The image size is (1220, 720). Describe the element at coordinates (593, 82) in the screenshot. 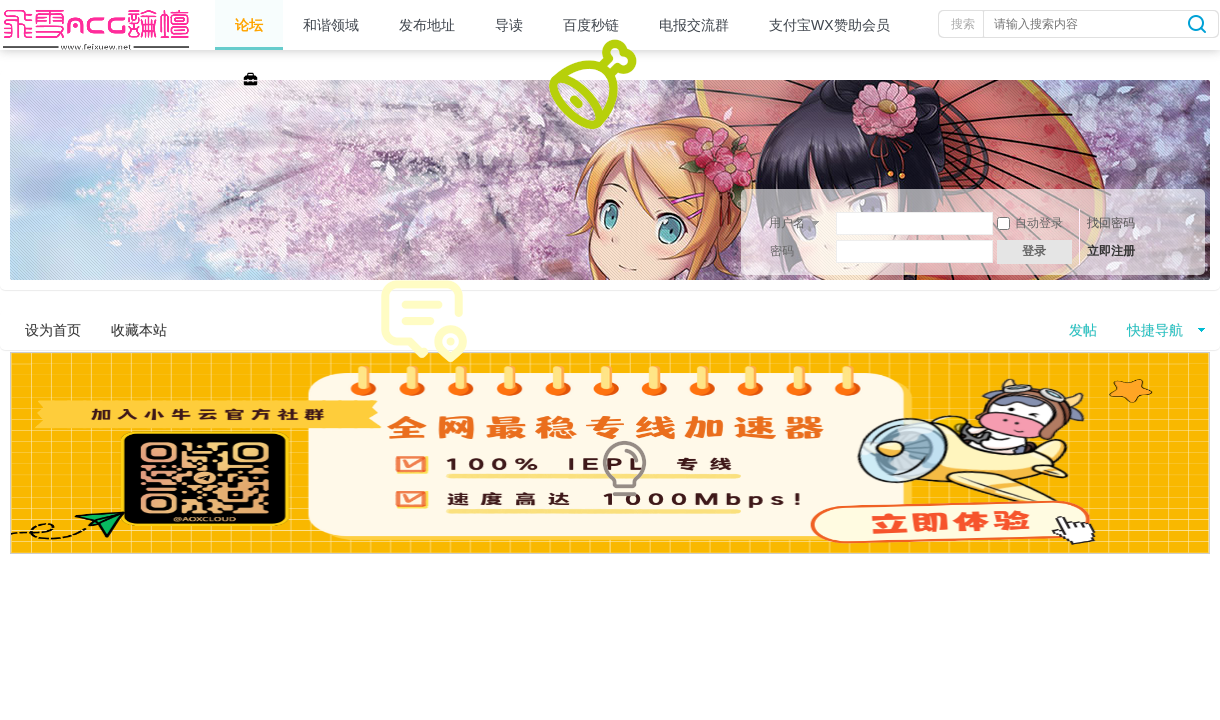

I see `filter recipes by meat dishes` at that location.